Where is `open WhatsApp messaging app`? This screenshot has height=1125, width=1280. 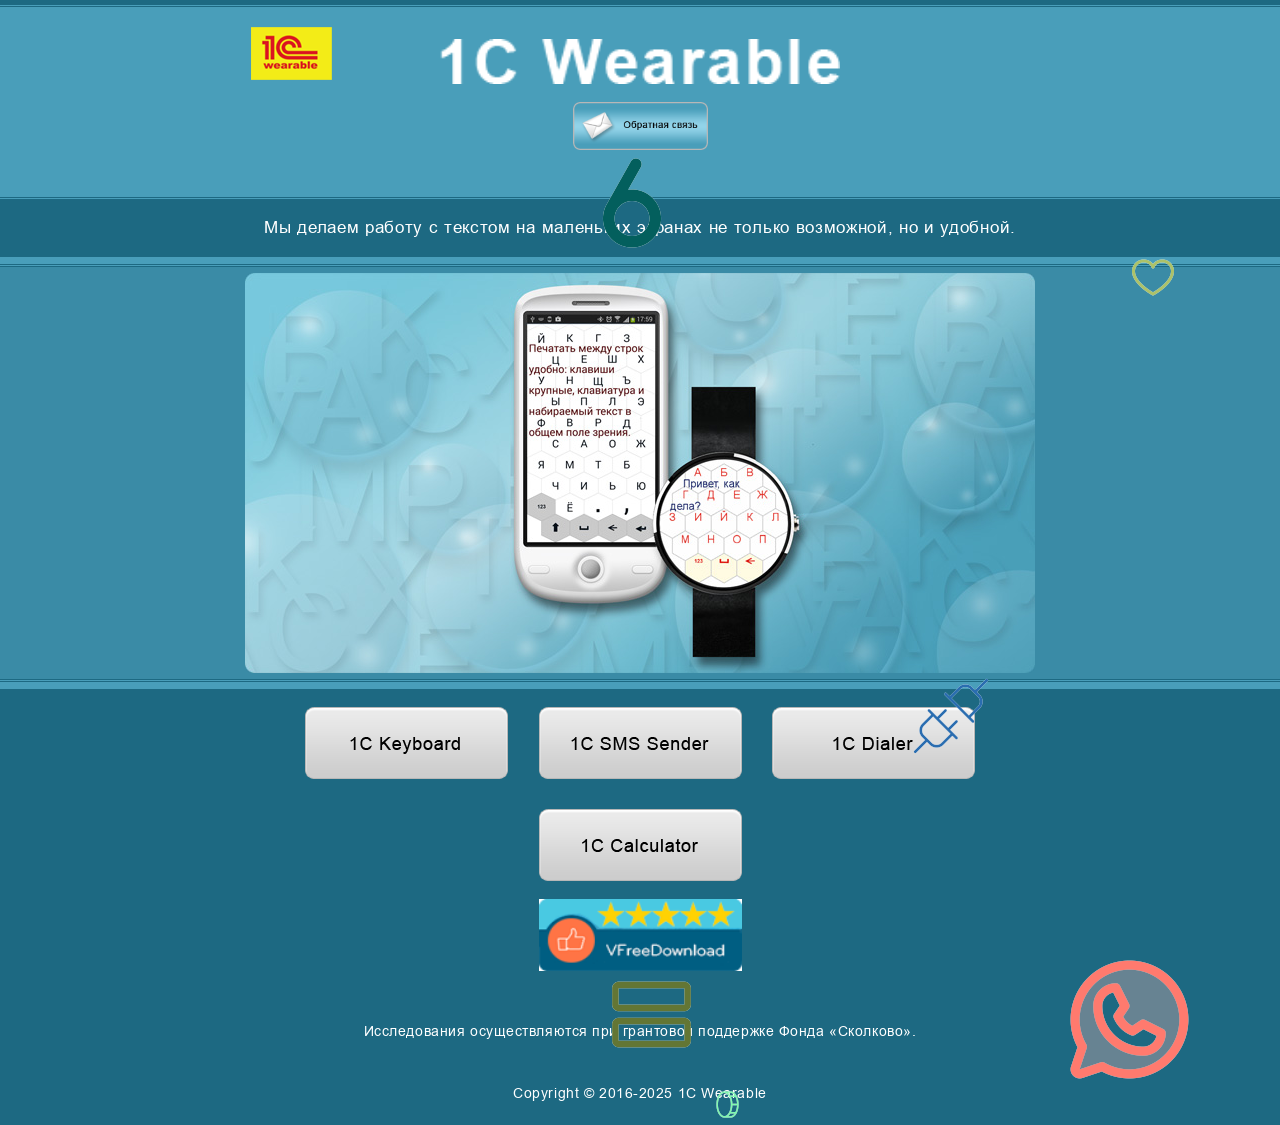
open WhatsApp messaging app is located at coordinates (1129, 1019).